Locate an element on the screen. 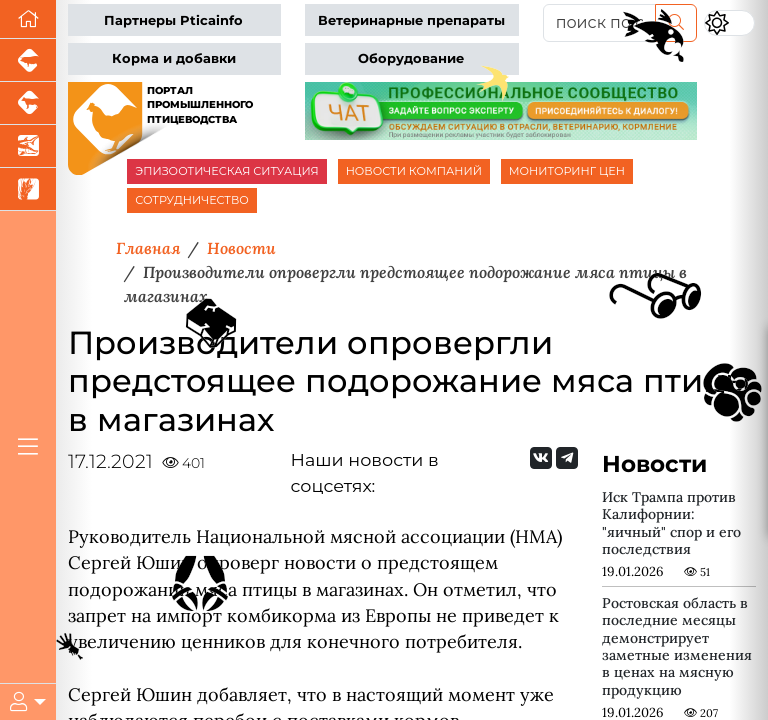  swallow bird icon for nature or wildlife category is located at coordinates (492, 83).